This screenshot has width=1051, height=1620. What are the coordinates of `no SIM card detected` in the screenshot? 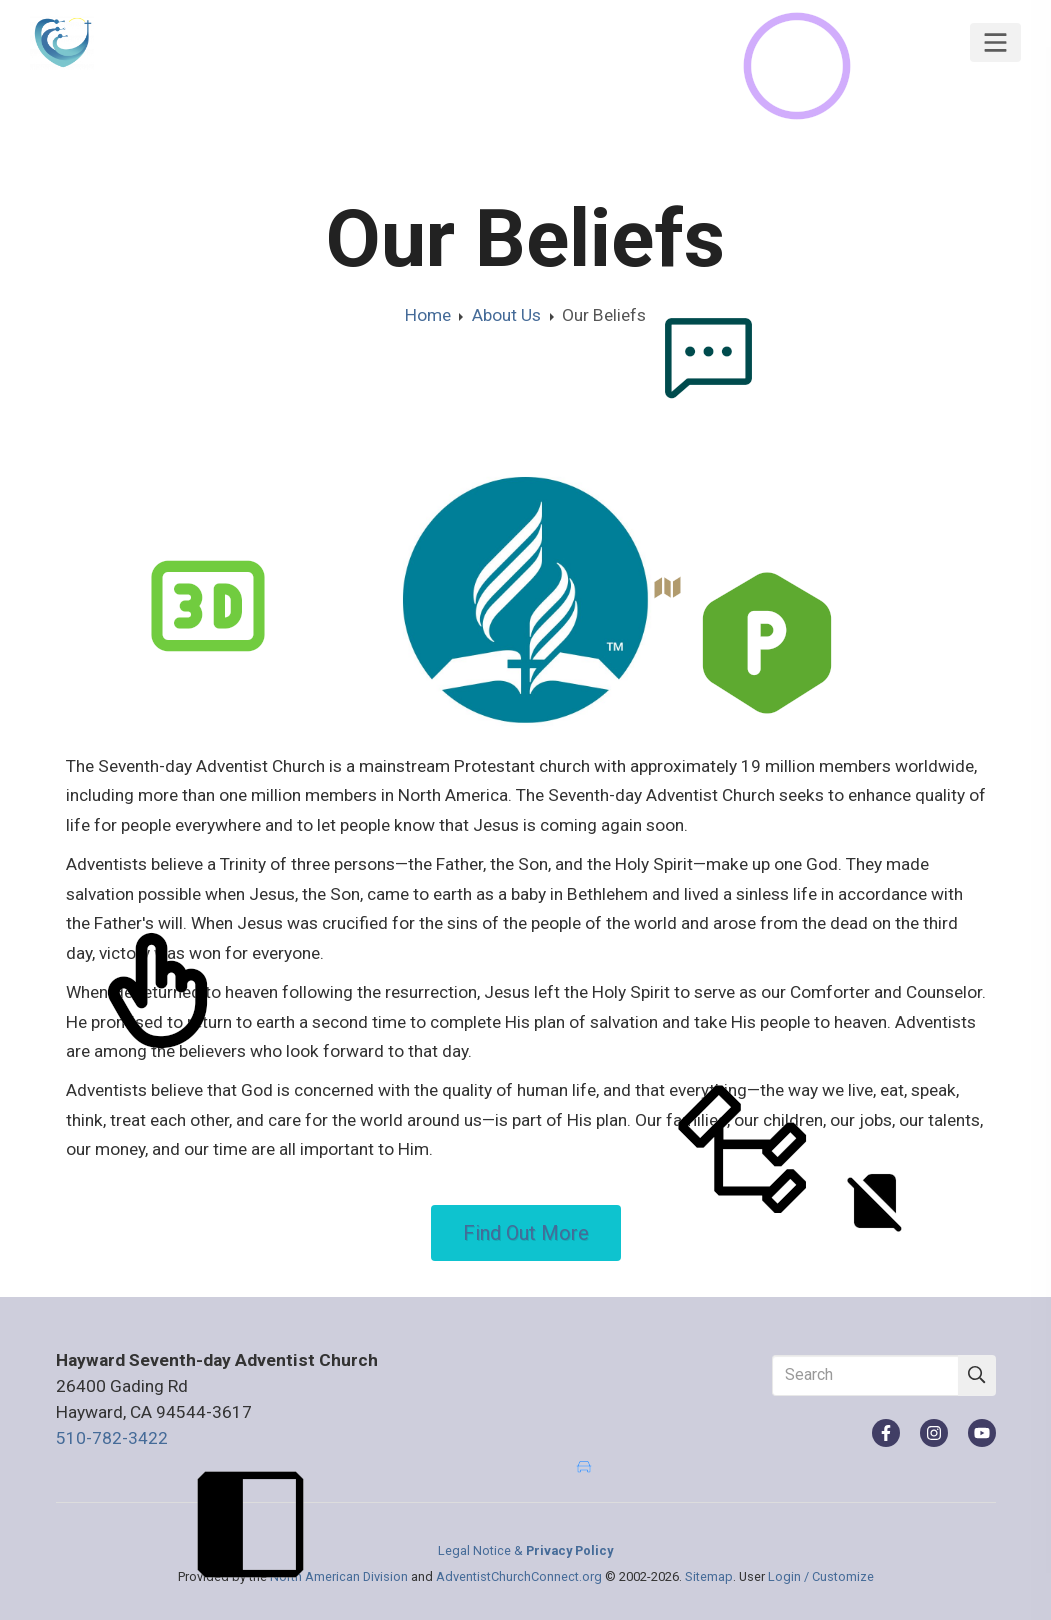 It's located at (875, 1201).